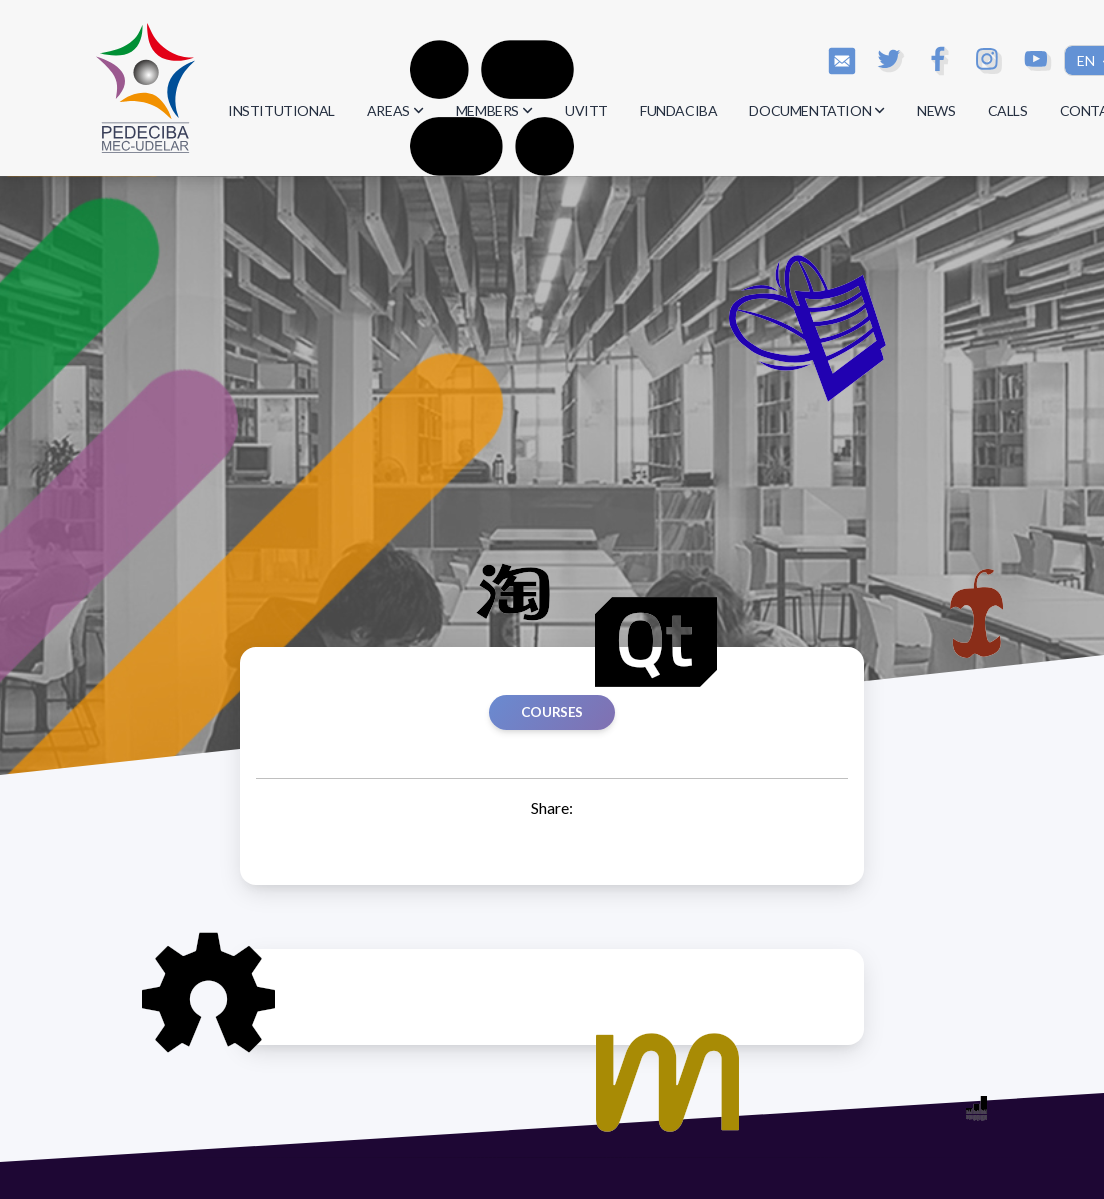 The image size is (1104, 1199). Describe the element at coordinates (208, 992) in the screenshot. I see `open source hardware logo` at that location.